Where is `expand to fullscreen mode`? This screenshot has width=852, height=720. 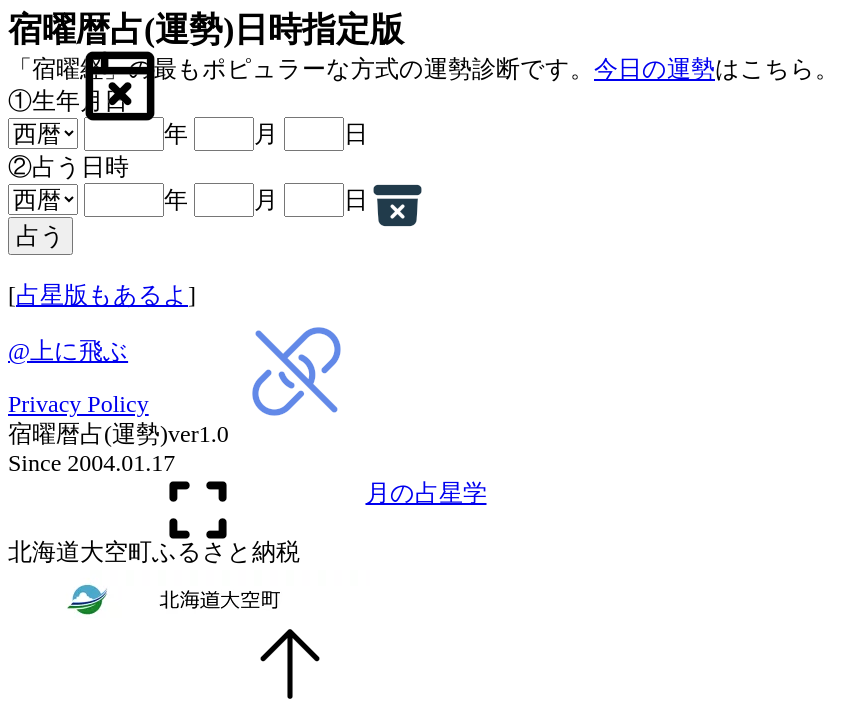 expand to fullscreen mode is located at coordinates (198, 510).